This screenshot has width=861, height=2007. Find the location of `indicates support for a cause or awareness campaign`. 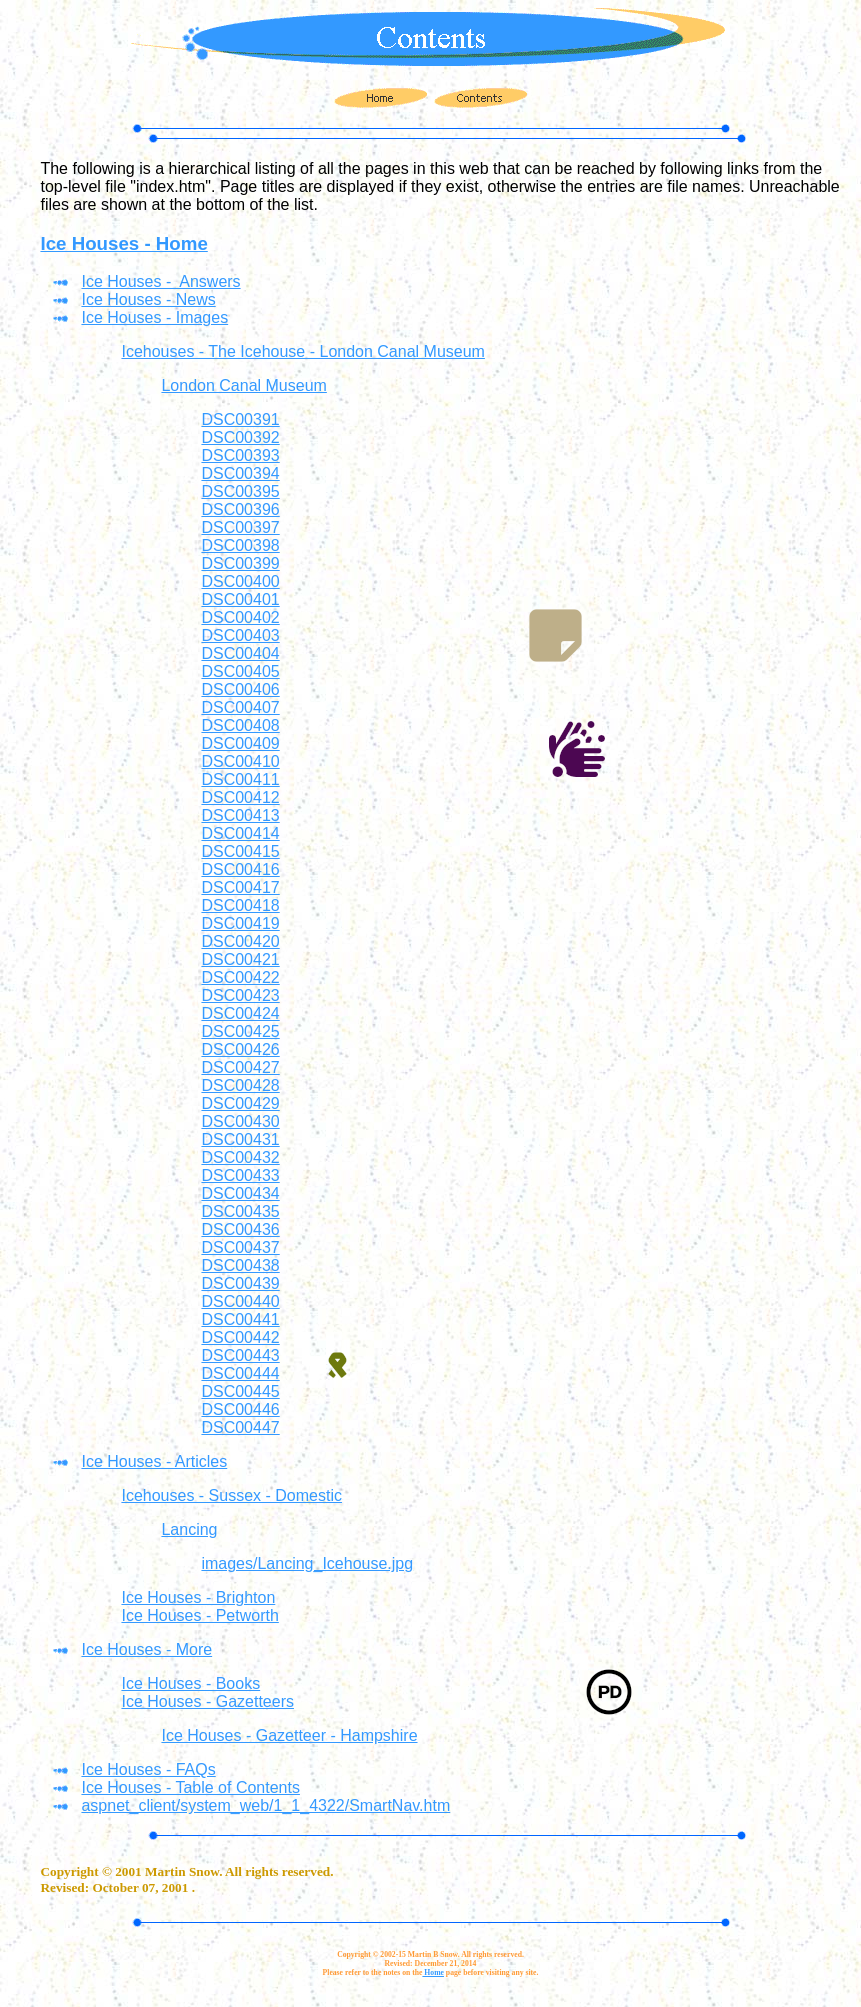

indicates support for a cause or awareness campaign is located at coordinates (337, 1365).